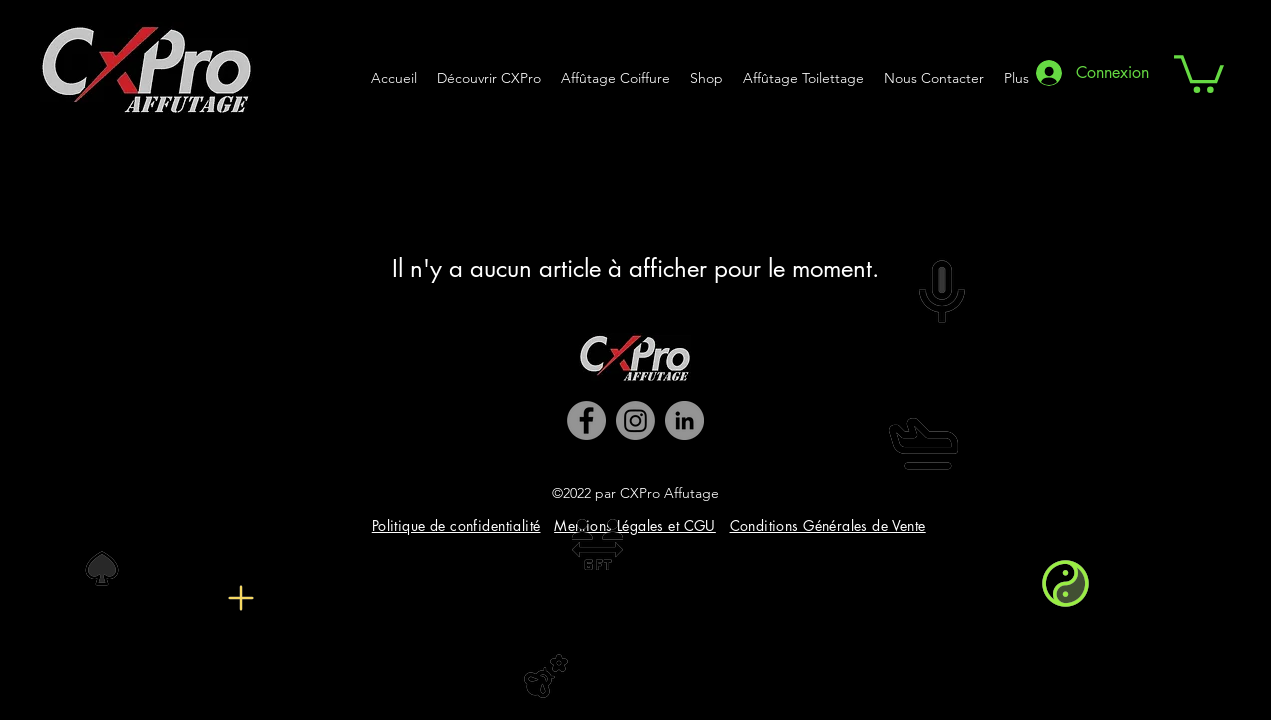 The width and height of the screenshot is (1271, 720). I want to click on toggle balance or harmony mode, so click(1065, 583).